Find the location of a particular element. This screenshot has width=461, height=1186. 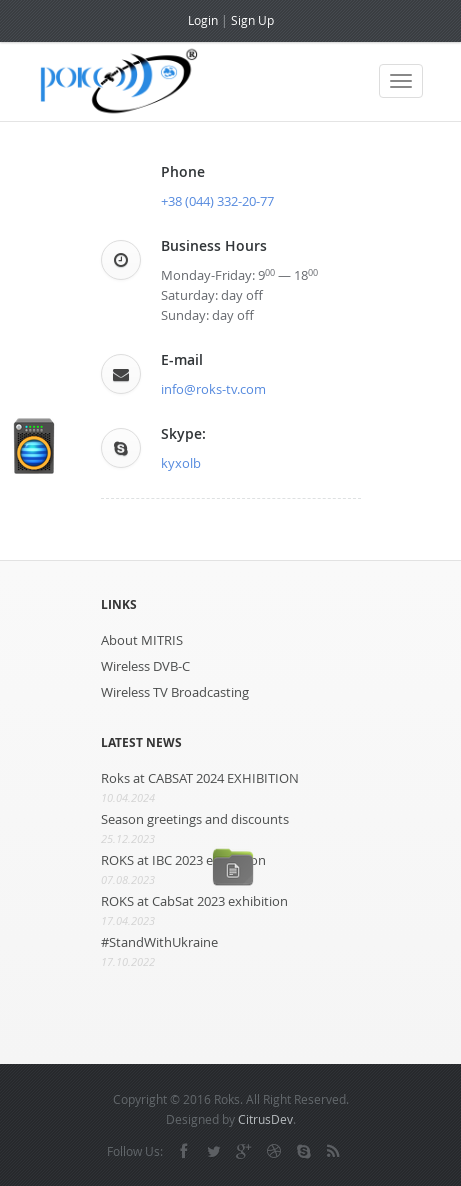

access RAID 0 storage configuration settings is located at coordinates (34, 446).